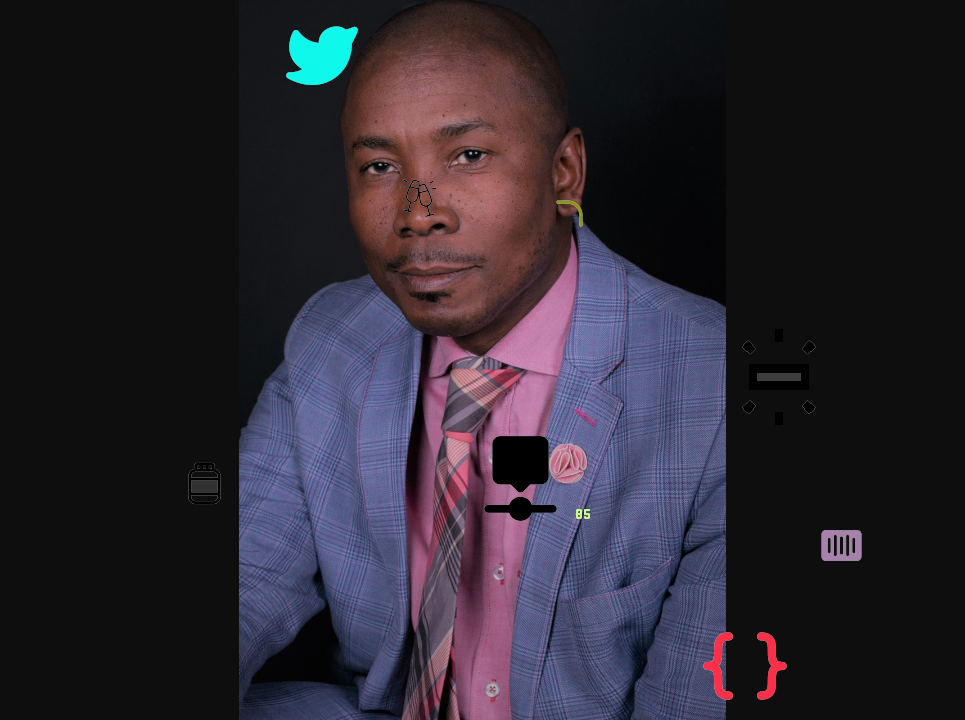  What do you see at coordinates (841, 545) in the screenshot?
I see `scan a barcode` at bounding box center [841, 545].